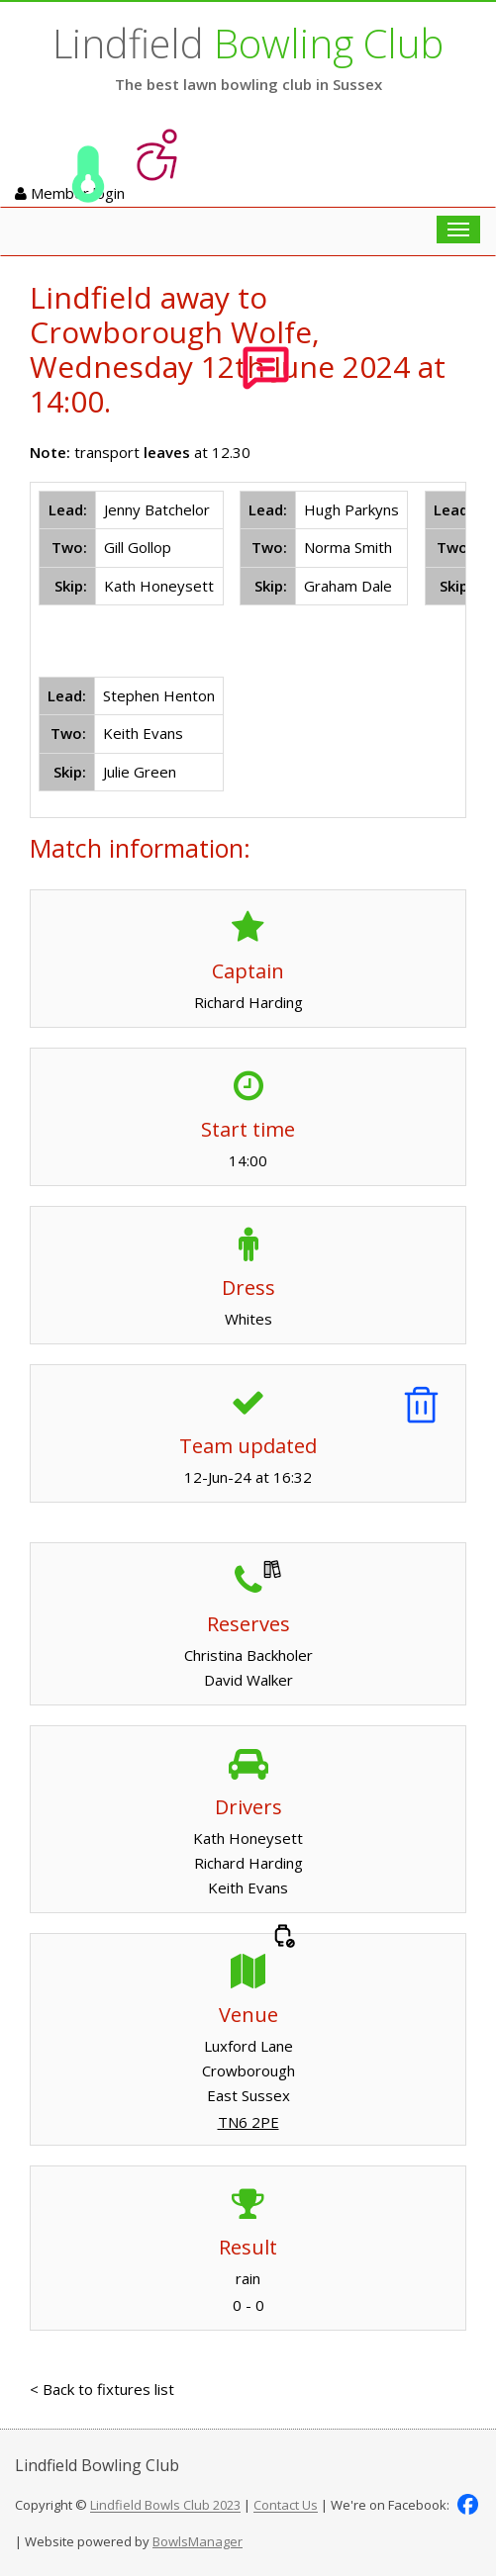  Describe the element at coordinates (88, 174) in the screenshot. I see `indicates low temperature reading` at that location.